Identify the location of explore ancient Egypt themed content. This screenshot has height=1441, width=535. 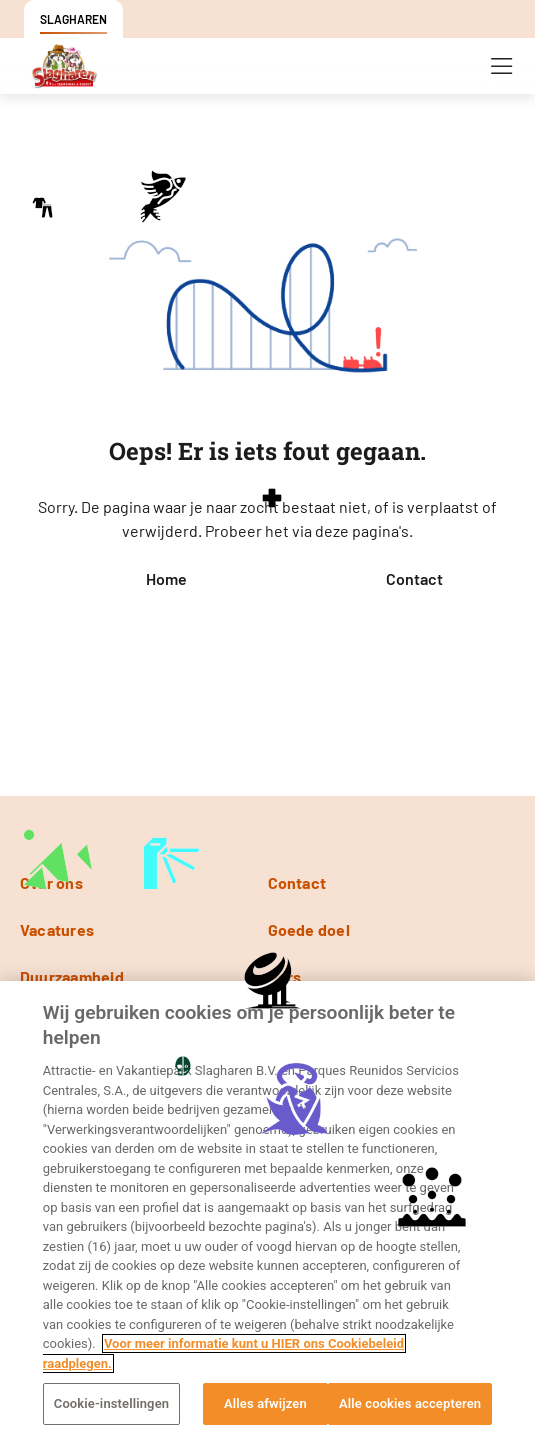
(58, 863).